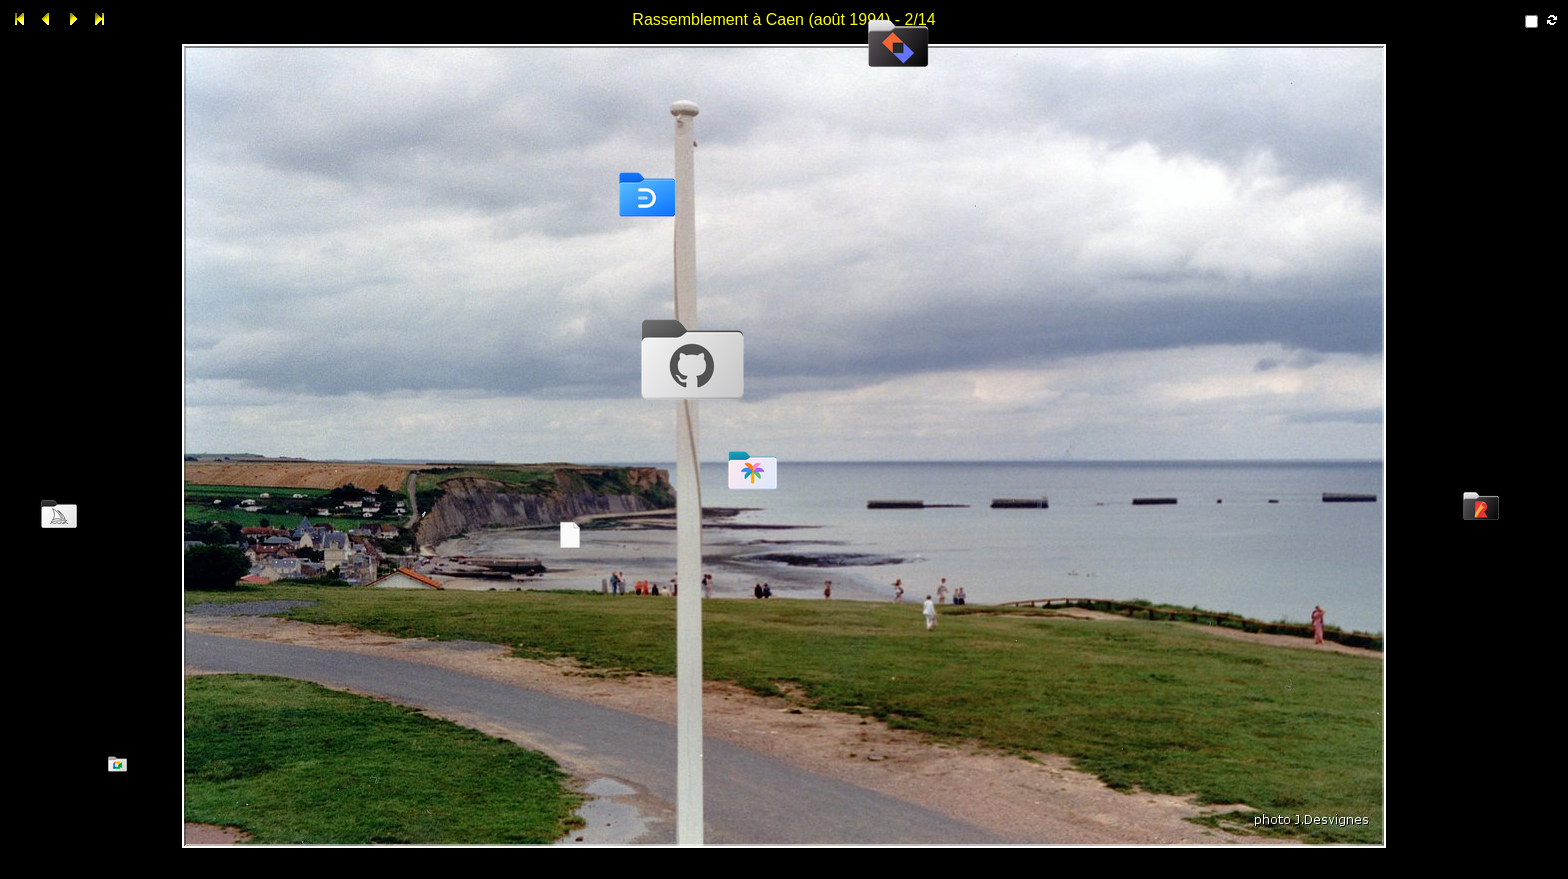  I want to click on open ktor project folder, so click(898, 45).